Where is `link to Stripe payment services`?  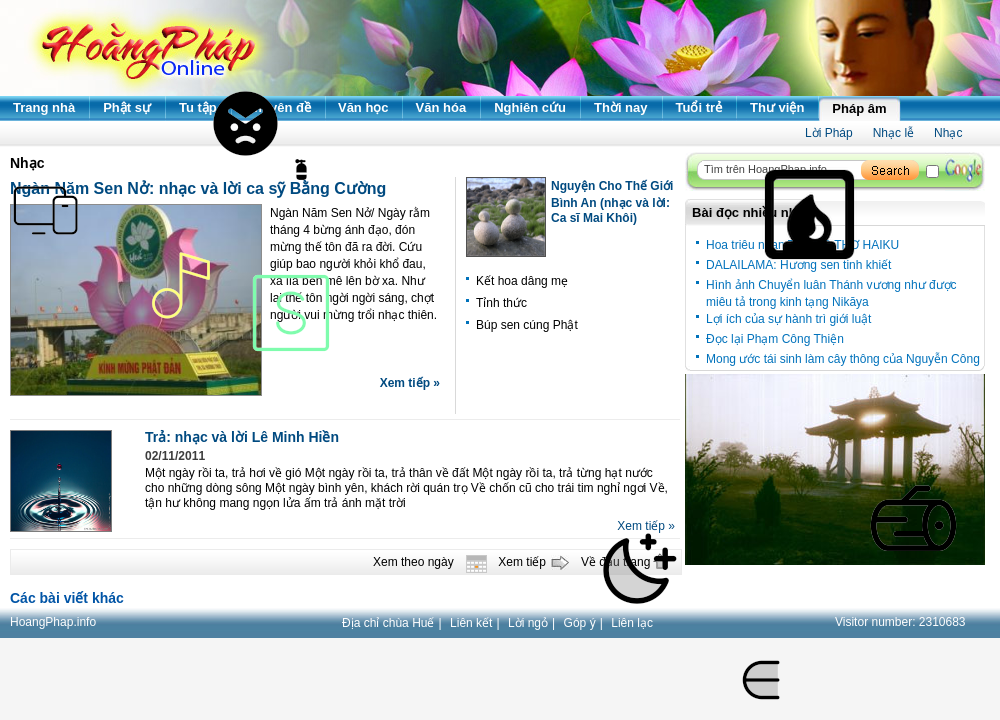 link to Stripe payment services is located at coordinates (291, 313).